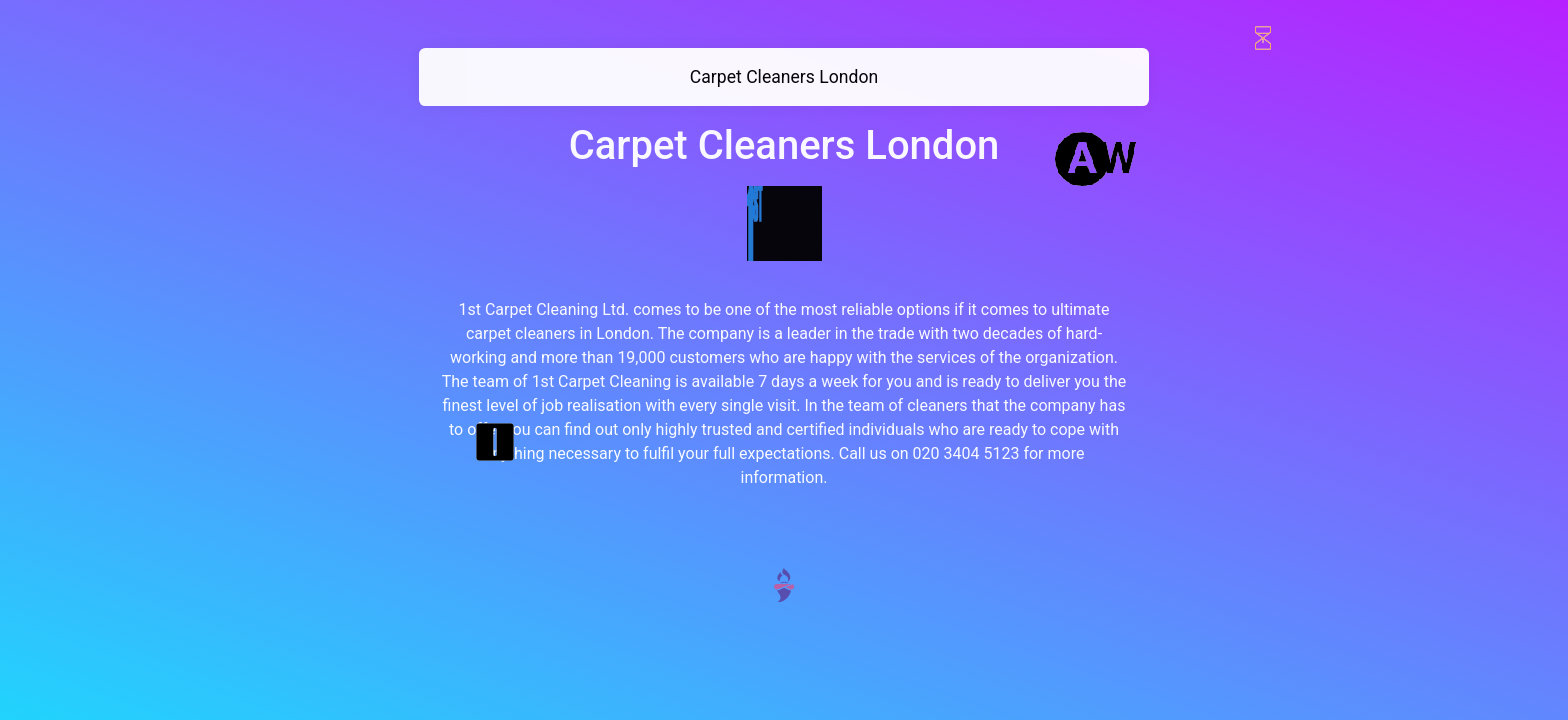 The image size is (1568, 720). What do you see at coordinates (1096, 159) in the screenshot?
I see `enable auto white balance` at bounding box center [1096, 159].